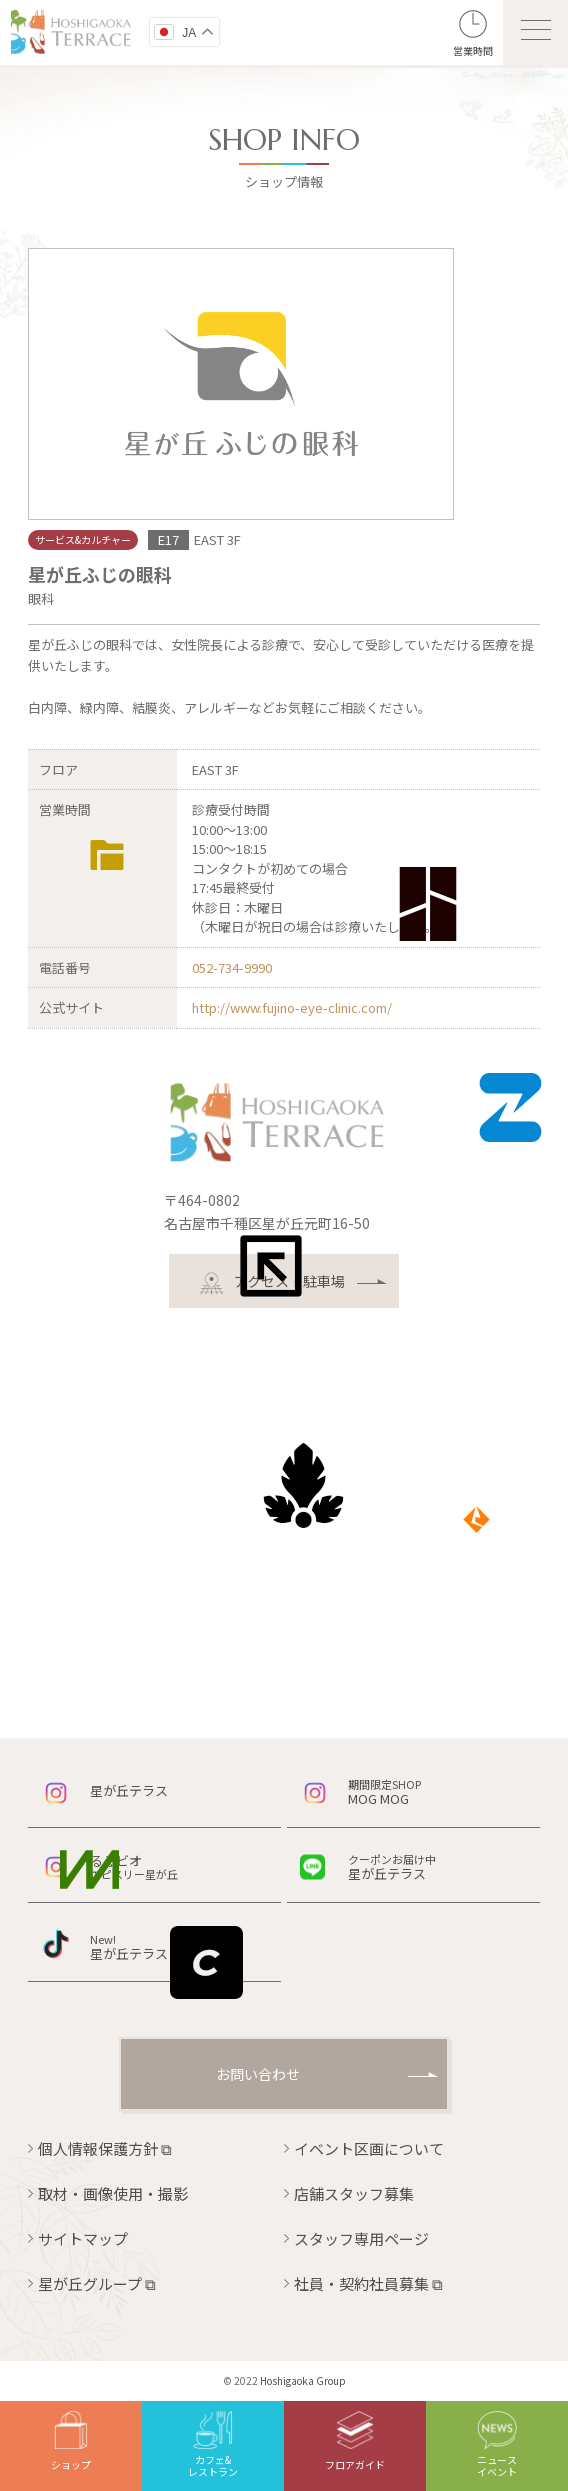  I want to click on open ChartMogul analytics dashboard, so click(89, 1869).